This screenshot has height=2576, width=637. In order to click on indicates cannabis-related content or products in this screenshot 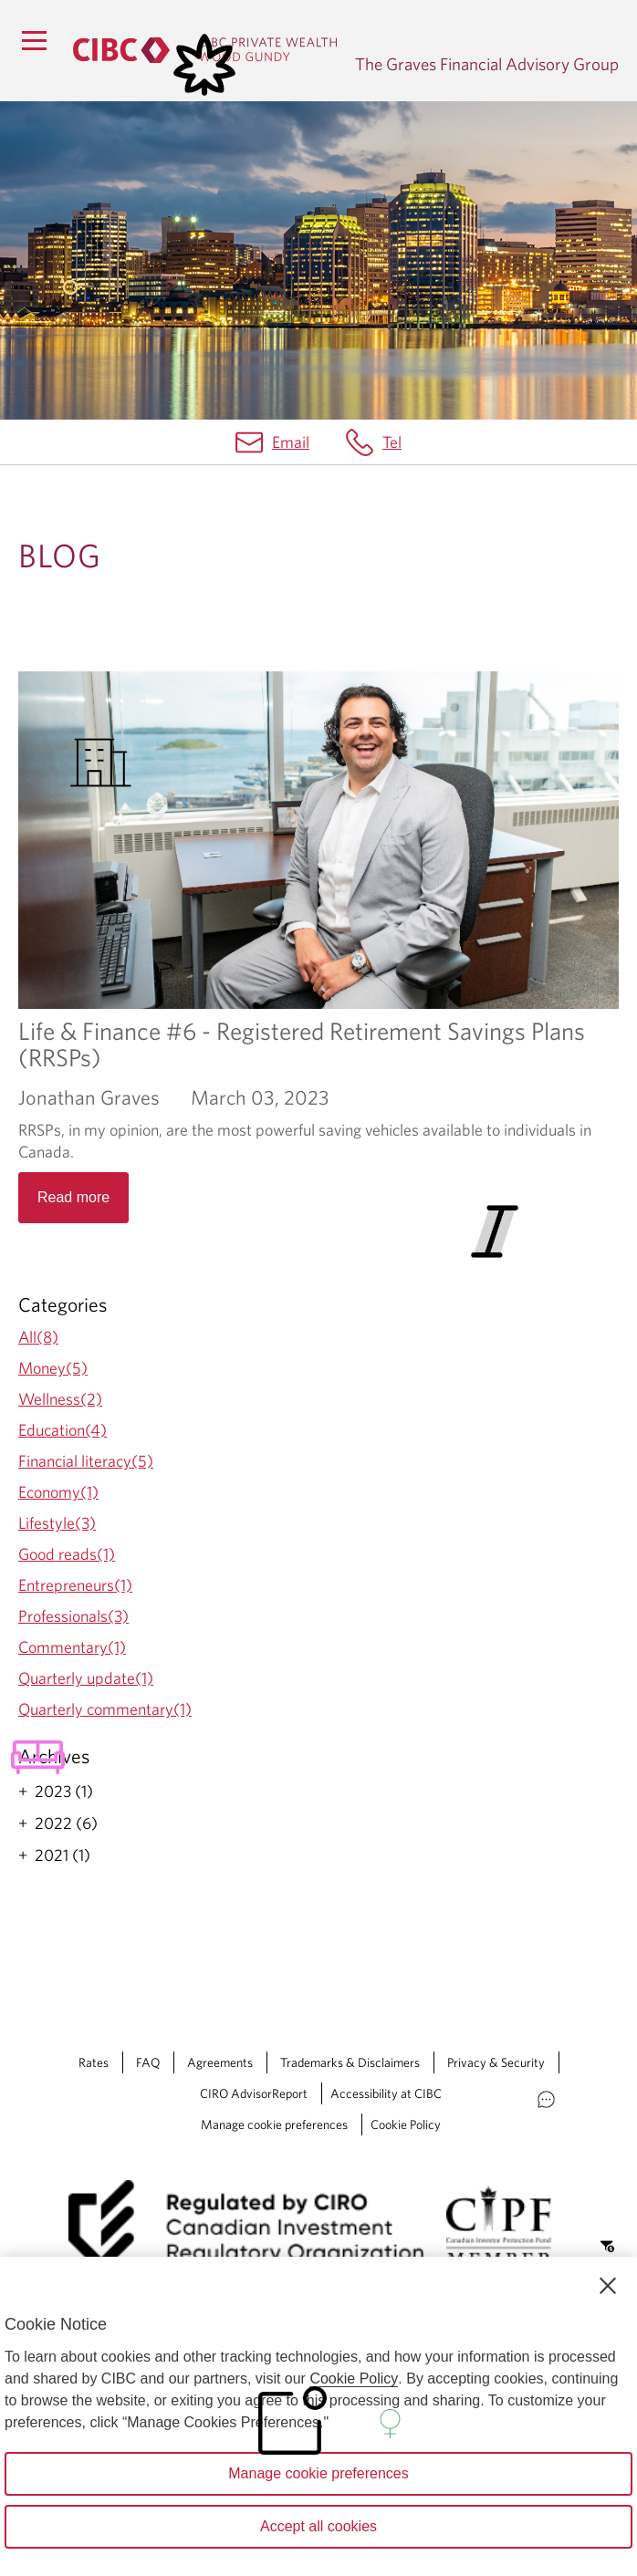, I will do `click(204, 65)`.